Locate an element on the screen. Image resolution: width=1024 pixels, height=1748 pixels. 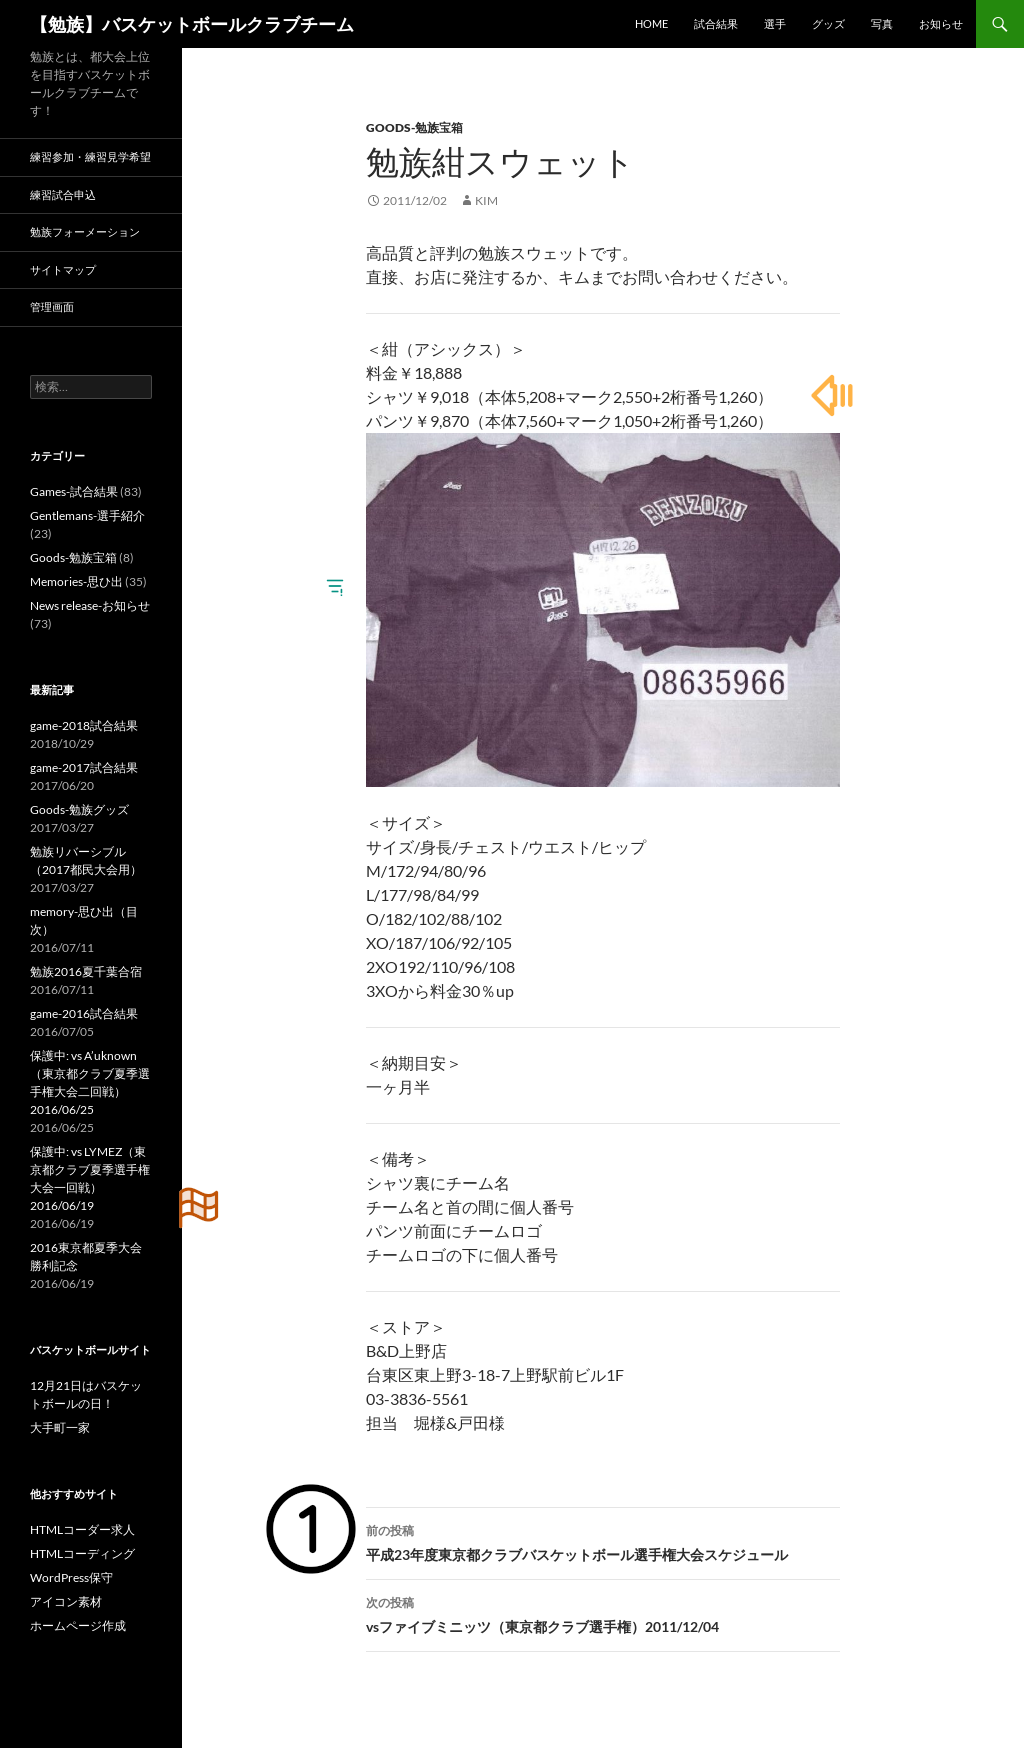
indicates the first step in a multi-step process is located at coordinates (311, 1529).